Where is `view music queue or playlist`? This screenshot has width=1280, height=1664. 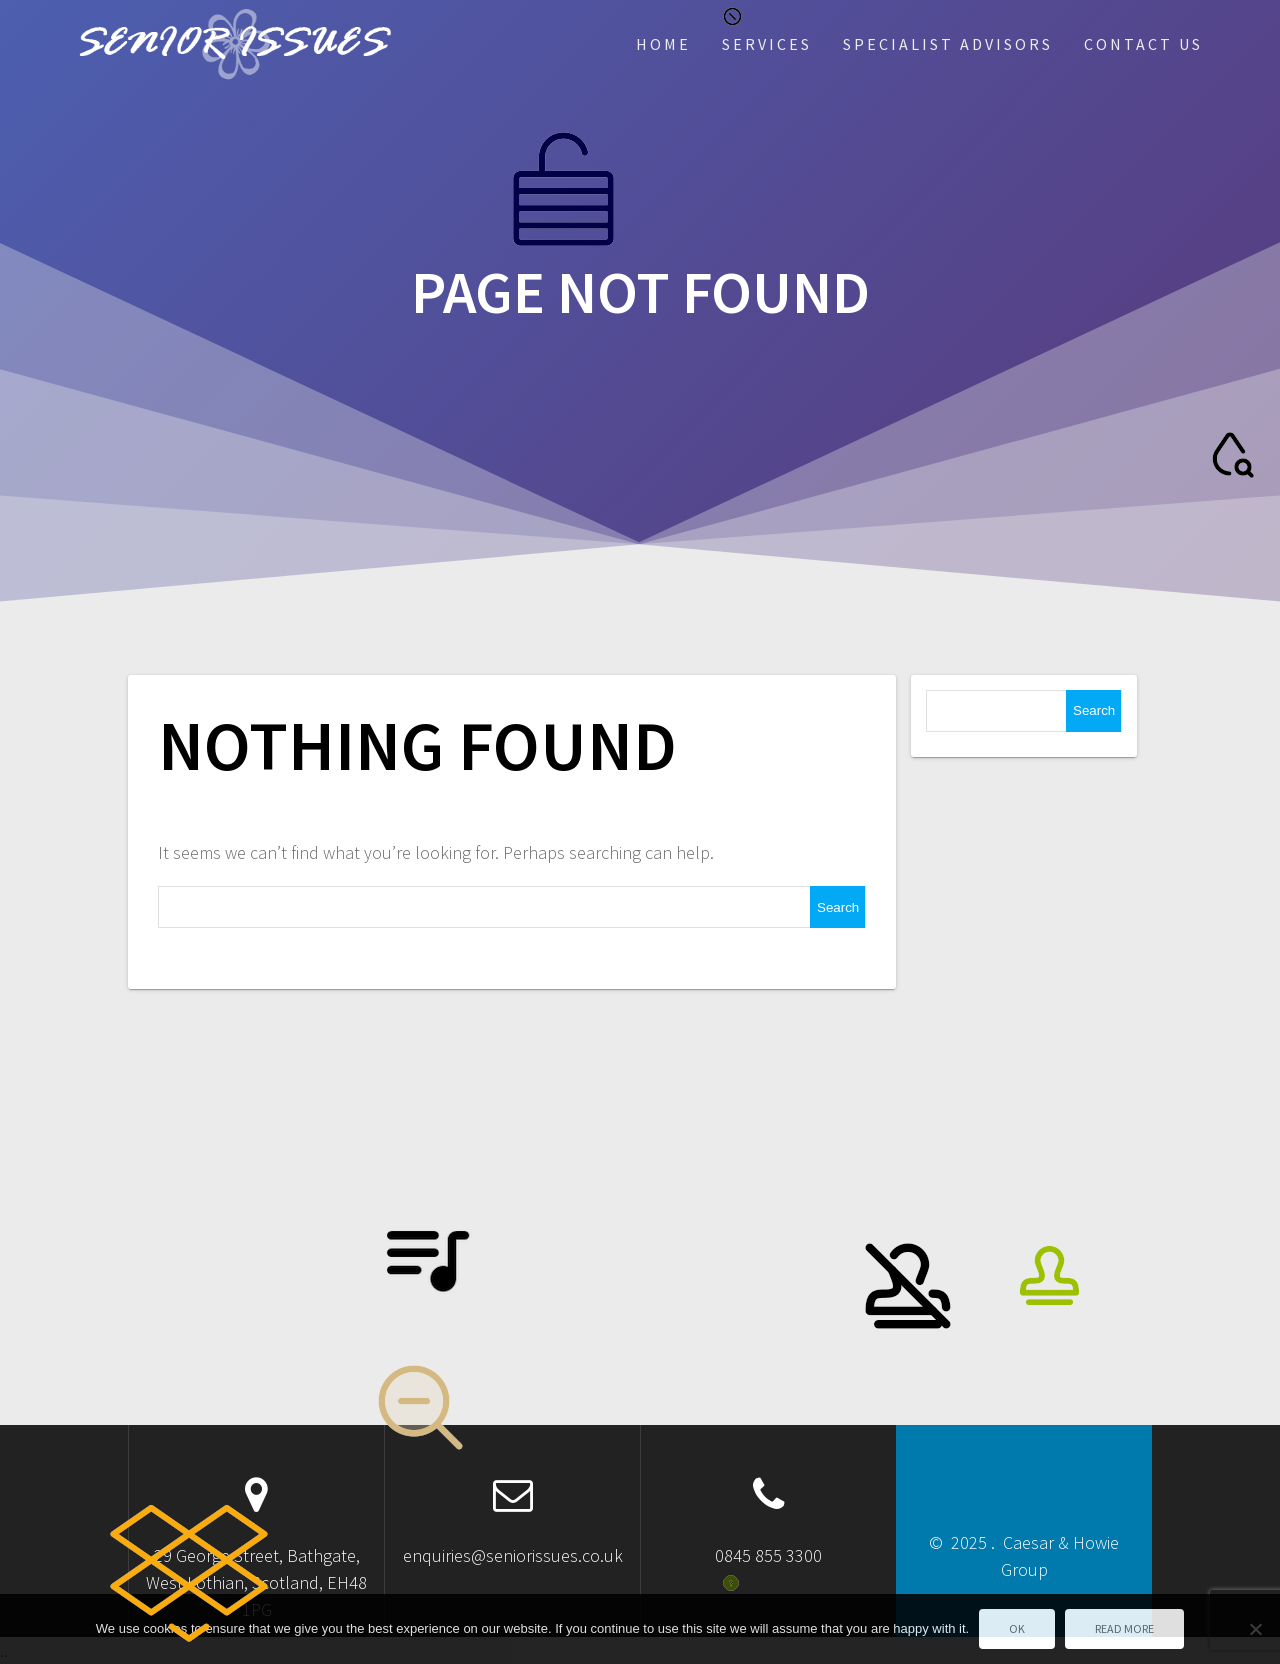
view music queue or playlist is located at coordinates (426, 1257).